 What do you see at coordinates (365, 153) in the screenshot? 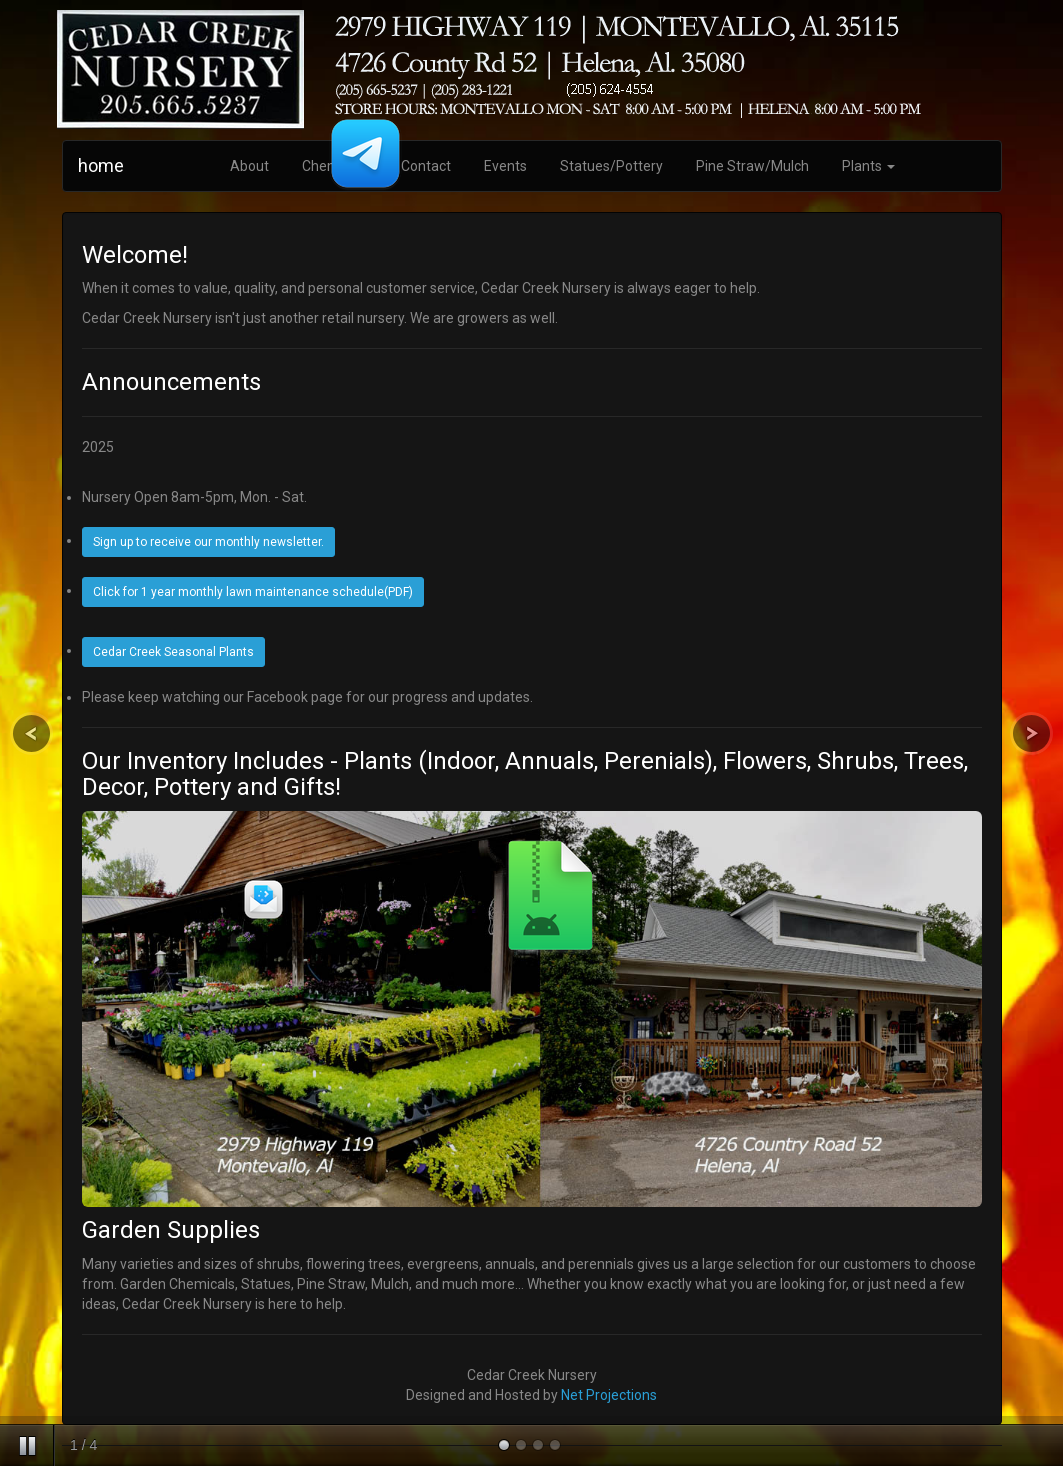
I see `open Telegram messaging app` at bounding box center [365, 153].